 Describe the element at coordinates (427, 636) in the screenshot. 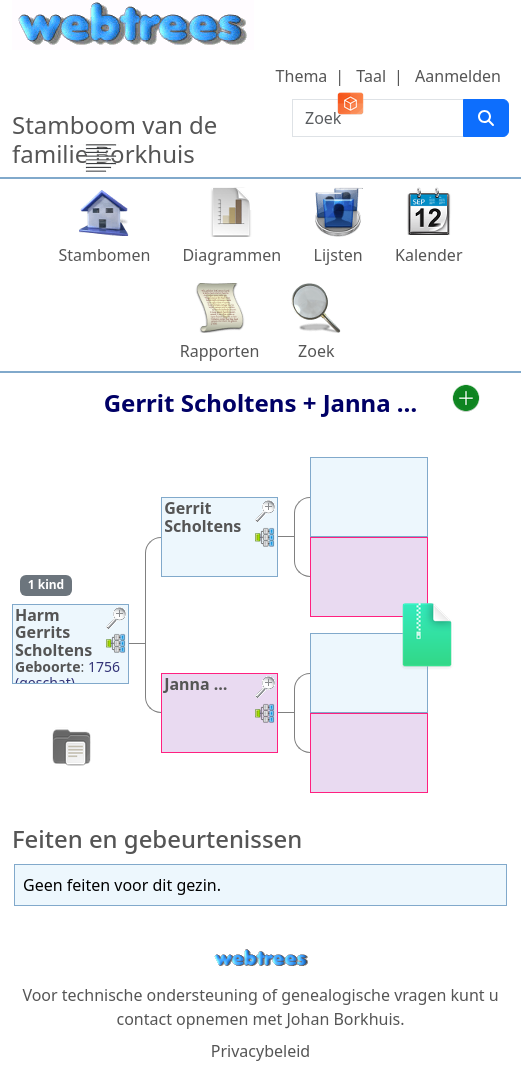

I see `compressed archive file (.tar.xz format)` at that location.